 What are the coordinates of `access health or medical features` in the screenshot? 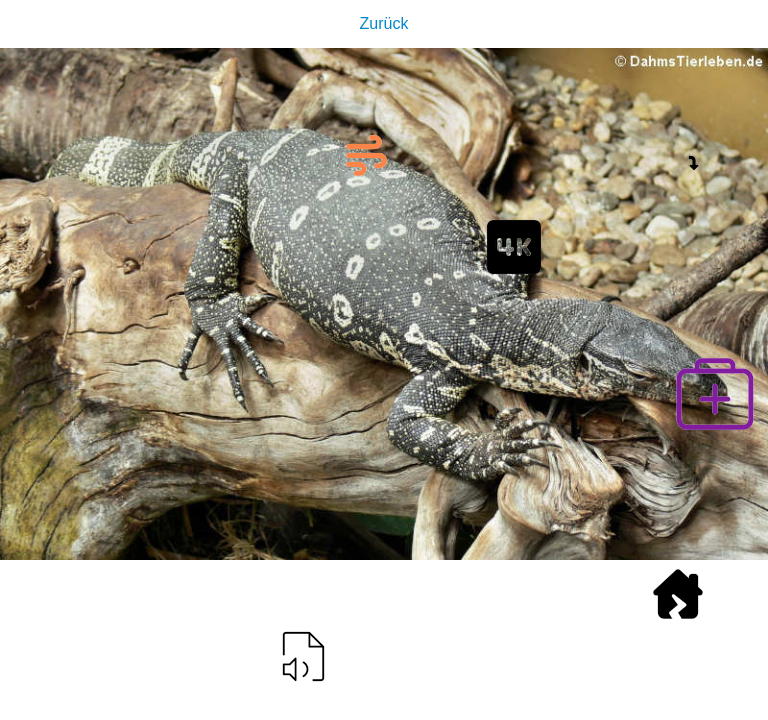 It's located at (715, 394).